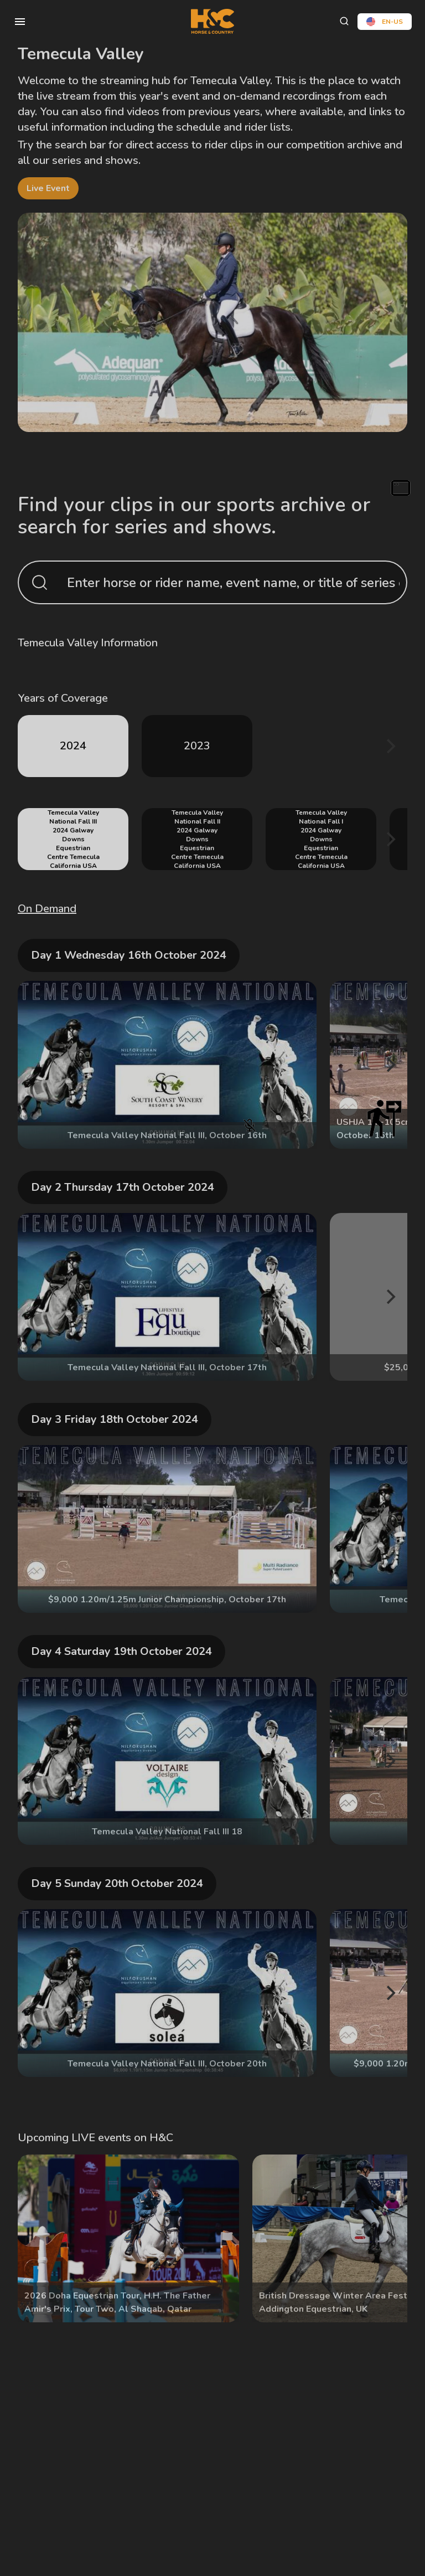 This screenshot has height=2576, width=425. What do you see at coordinates (250, 1125) in the screenshot?
I see `mute your microphone` at bounding box center [250, 1125].